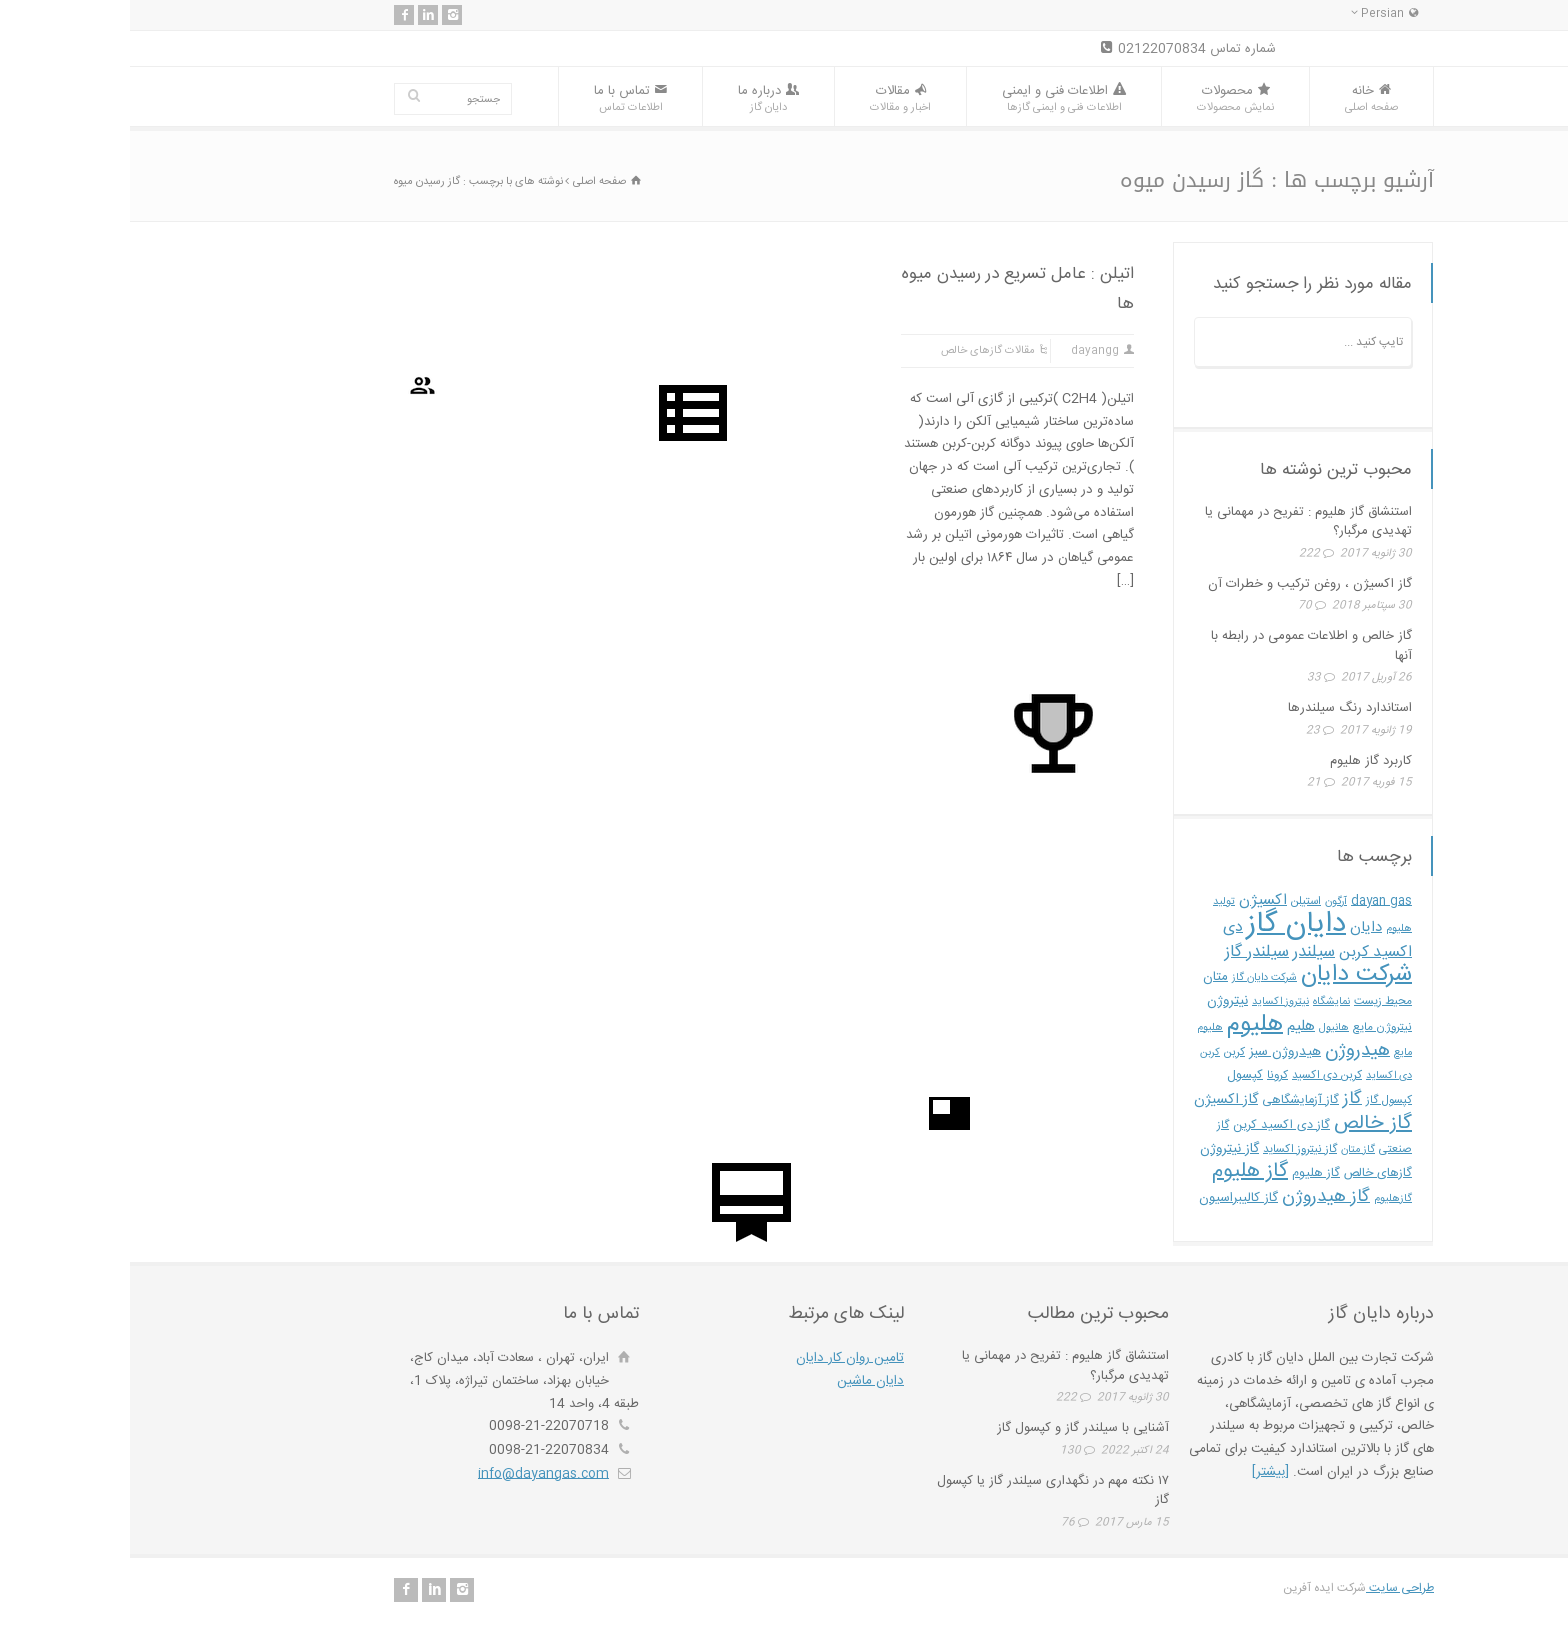 The width and height of the screenshot is (1568, 1652). Describe the element at coordinates (751, 1202) in the screenshot. I see `view membership card or subscription details` at that location.